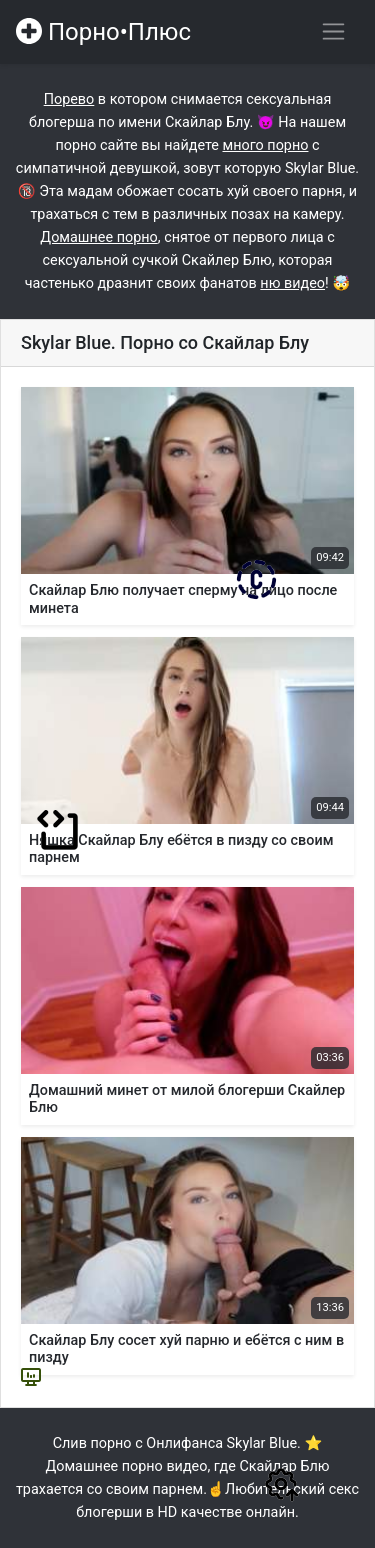 The height and width of the screenshot is (1548, 375). What do you see at coordinates (59, 831) in the screenshot?
I see `insert a code block or snippet` at bounding box center [59, 831].